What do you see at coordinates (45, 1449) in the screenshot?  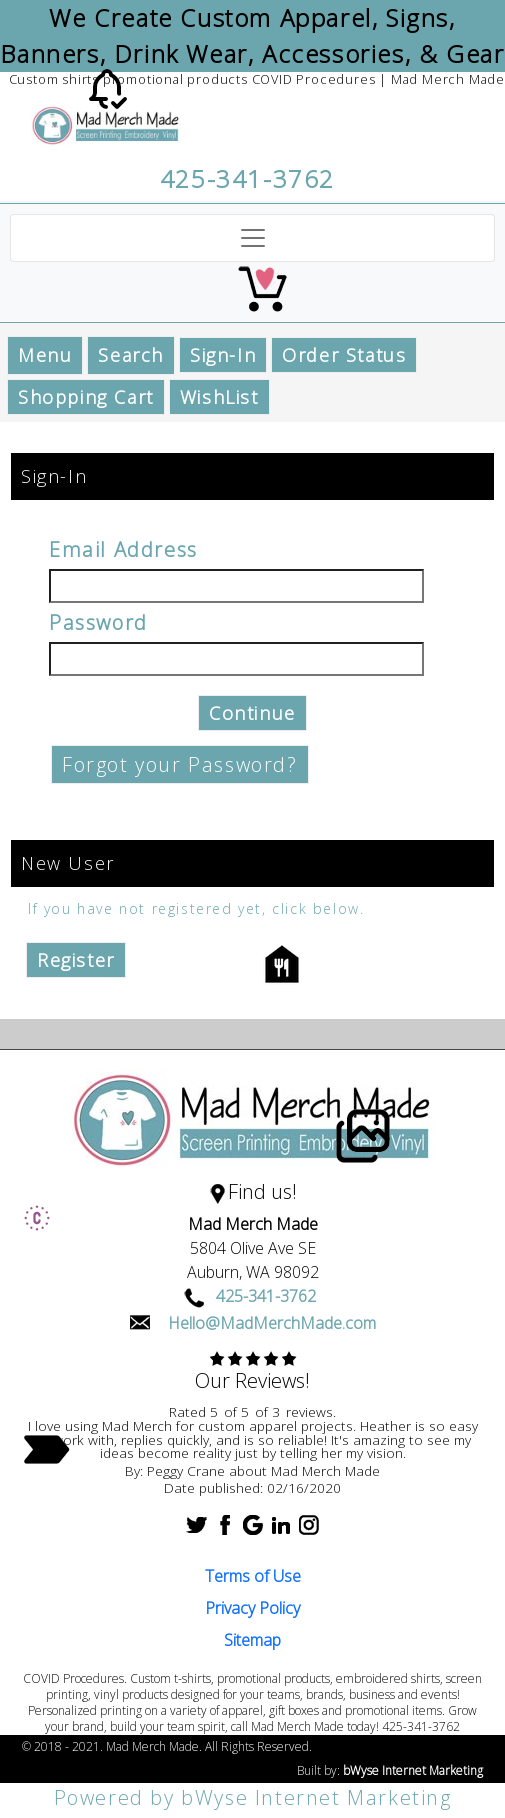 I see `mark item as important or priority` at bounding box center [45, 1449].